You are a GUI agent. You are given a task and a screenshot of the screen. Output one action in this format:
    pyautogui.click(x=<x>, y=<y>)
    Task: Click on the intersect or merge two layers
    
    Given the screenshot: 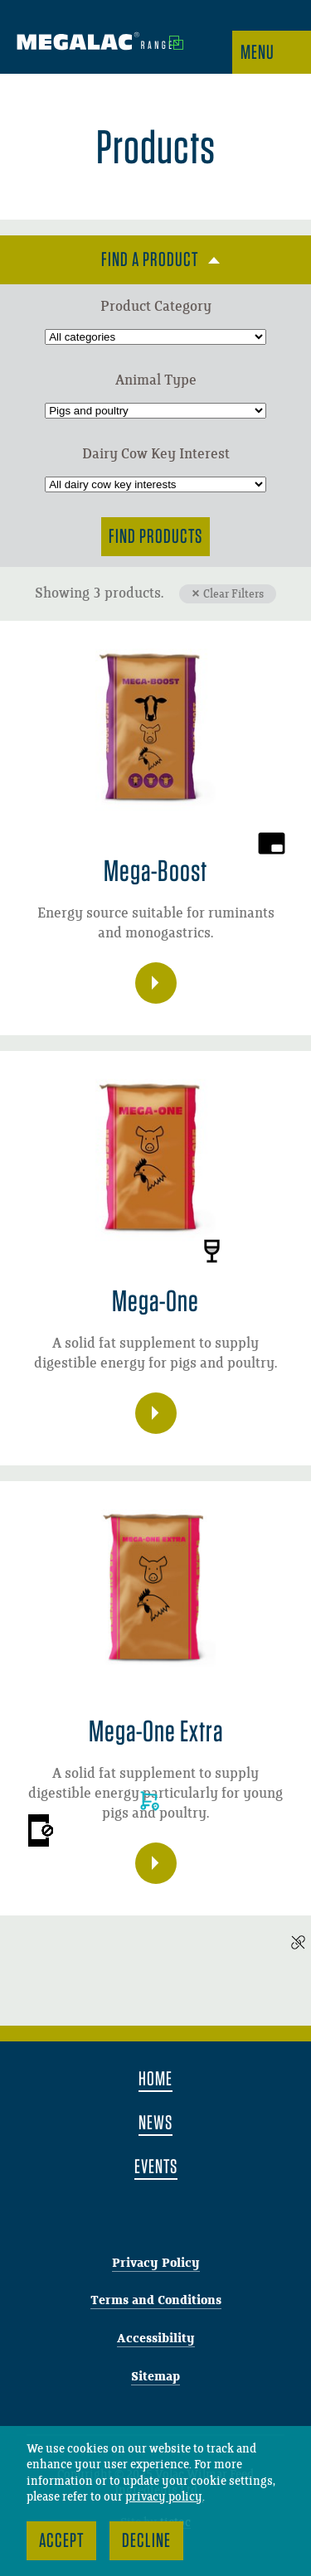 What is the action you would take?
    pyautogui.click(x=176, y=42)
    